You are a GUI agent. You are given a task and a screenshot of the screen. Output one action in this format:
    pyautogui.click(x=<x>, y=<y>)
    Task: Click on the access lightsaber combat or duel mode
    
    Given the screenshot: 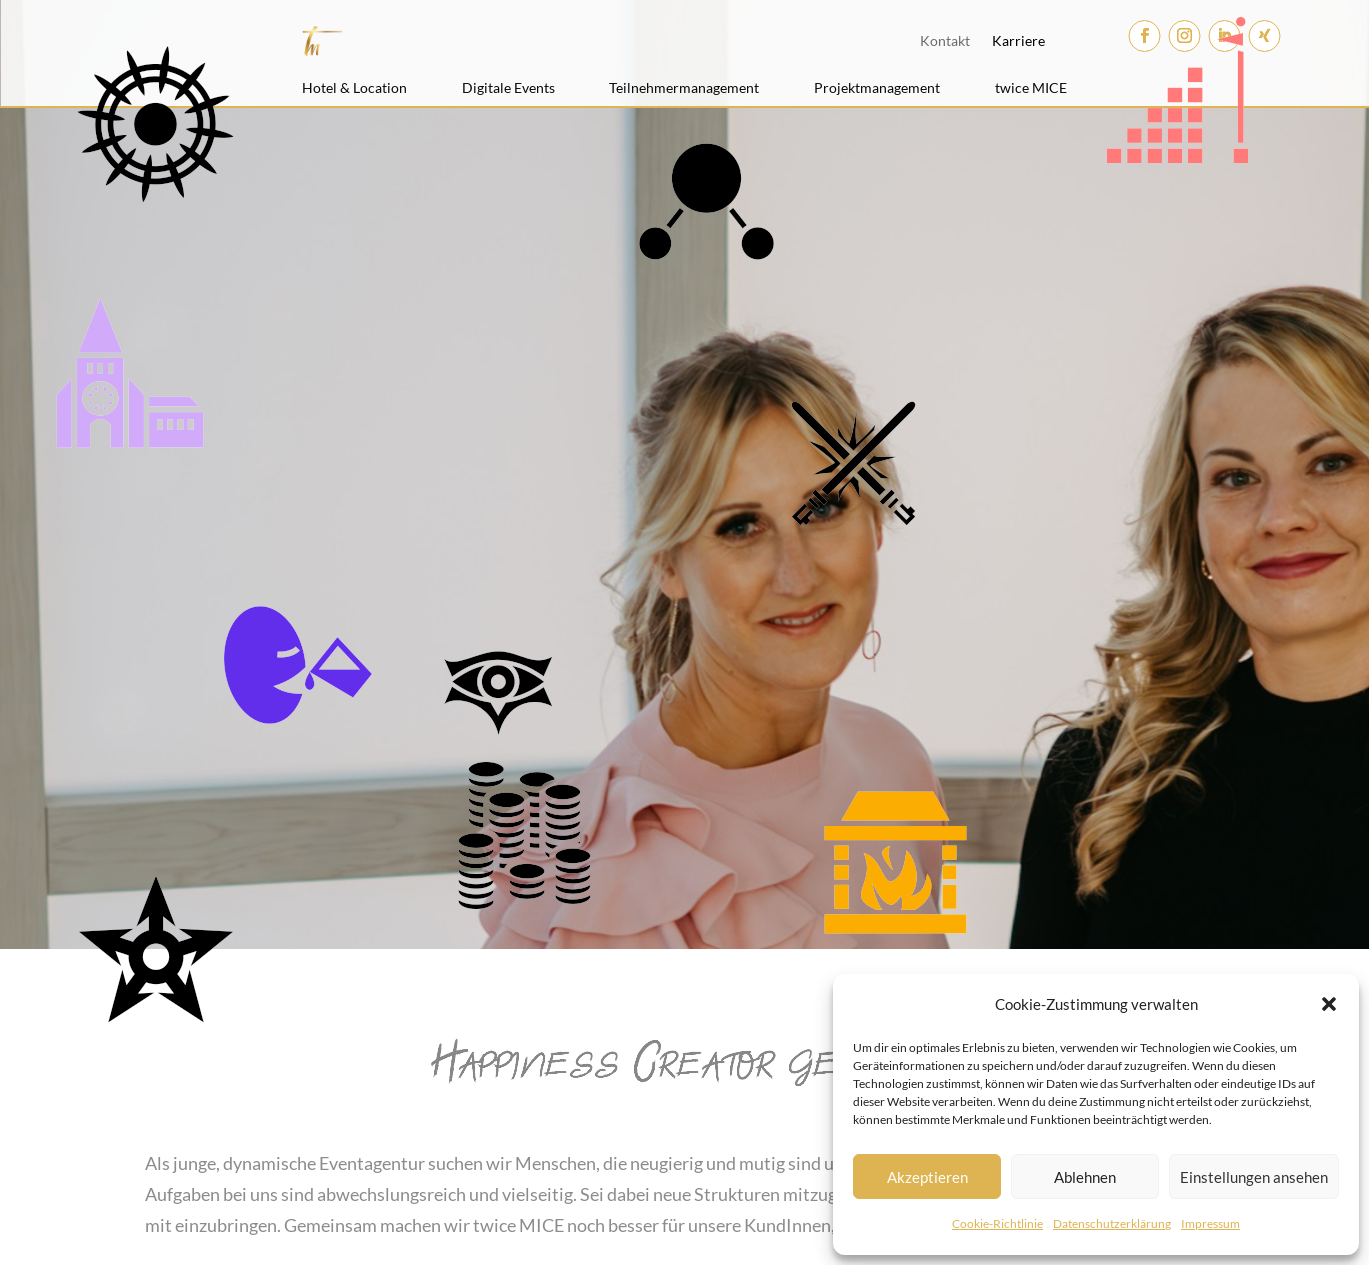 What is the action you would take?
    pyautogui.click(x=853, y=463)
    